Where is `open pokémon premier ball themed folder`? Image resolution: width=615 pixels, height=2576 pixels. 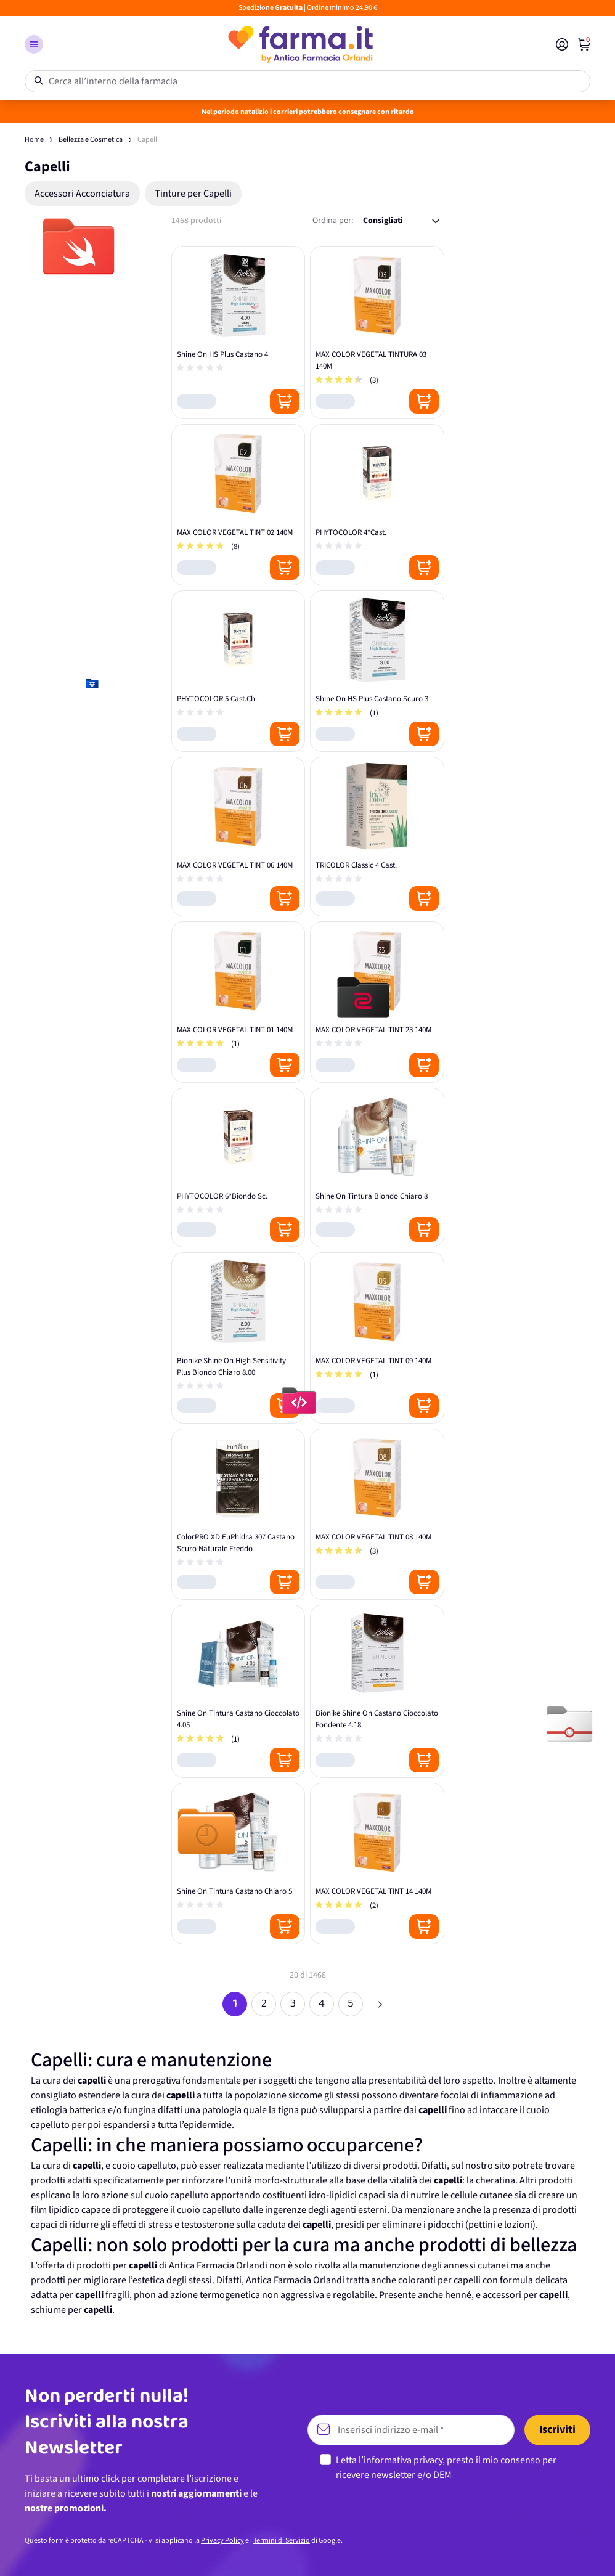 open pokémon premier ball themed folder is located at coordinates (569, 1725).